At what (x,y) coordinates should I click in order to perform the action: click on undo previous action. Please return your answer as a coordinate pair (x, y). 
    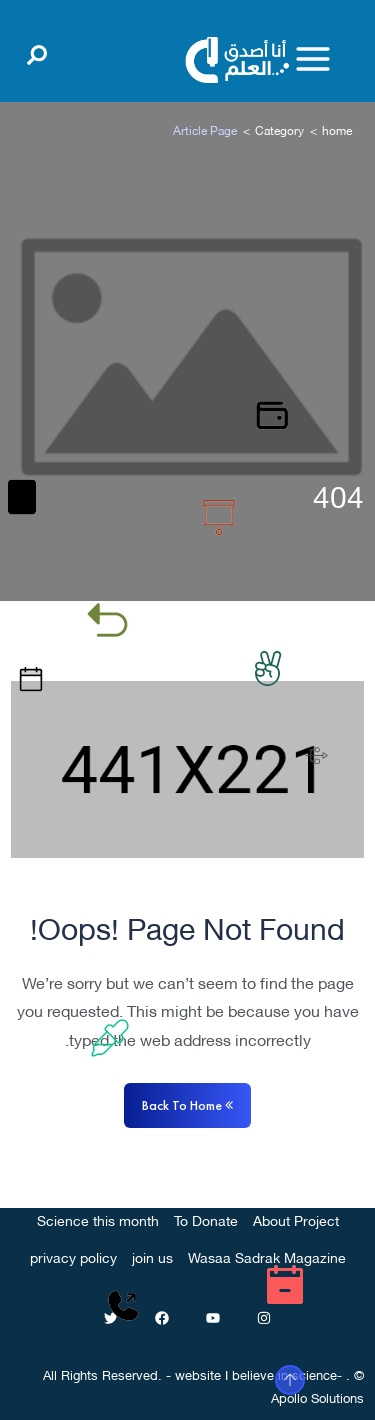
    Looking at the image, I should click on (107, 621).